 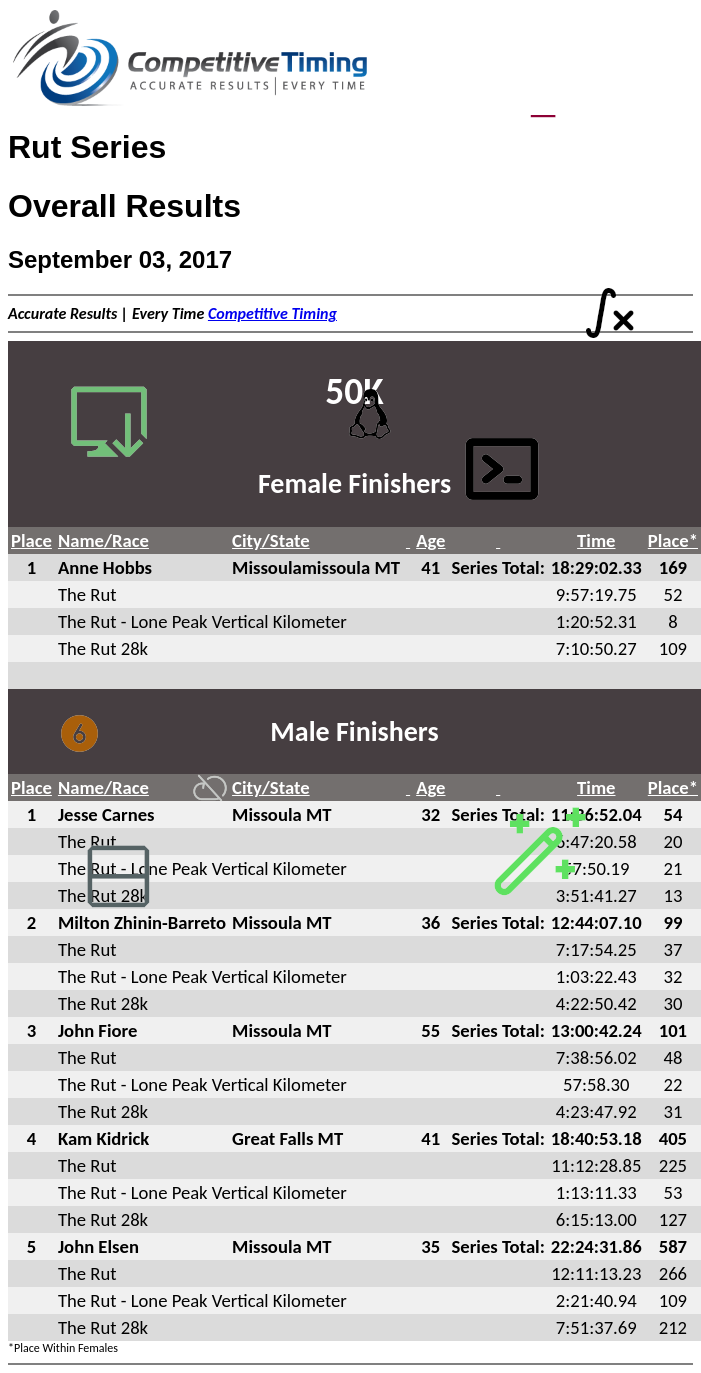 What do you see at coordinates (370, 414) in the screenshot?
I see `open a linux terminal session` at bounding box center [370, 414].